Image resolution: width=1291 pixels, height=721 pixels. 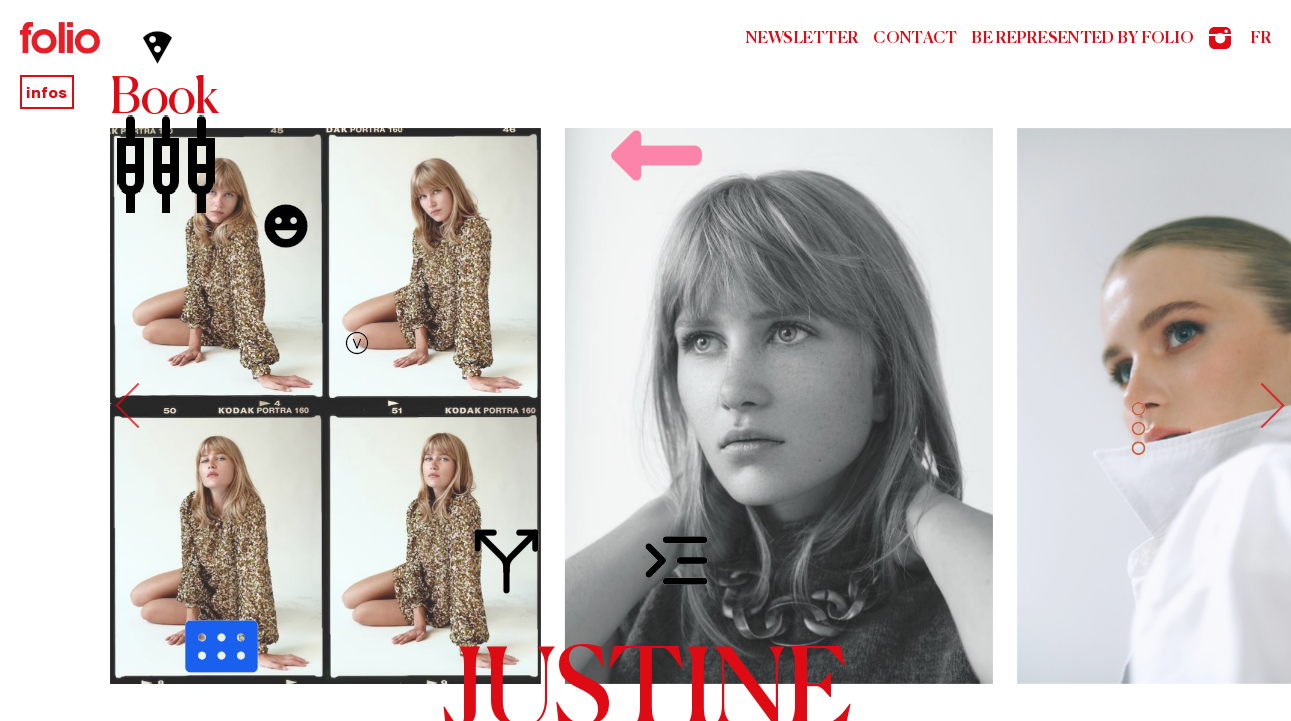 What do you see at coordinates (1138, 428) in the screenshot?
I see `open more options menu` at bounding box center [1138, 428].